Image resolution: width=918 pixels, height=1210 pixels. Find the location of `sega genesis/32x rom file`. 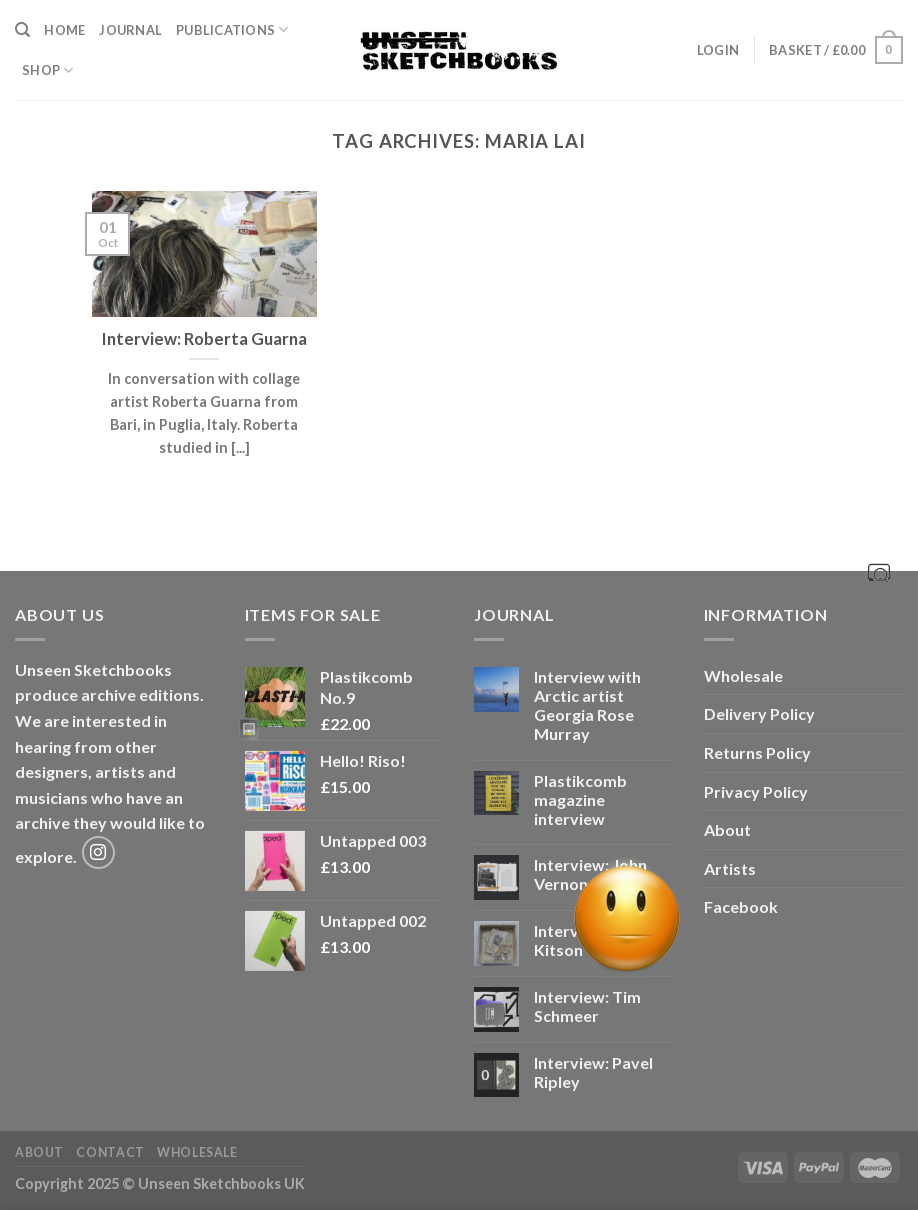

sega genesis/32x rom file is located at coordinates (249, 729).